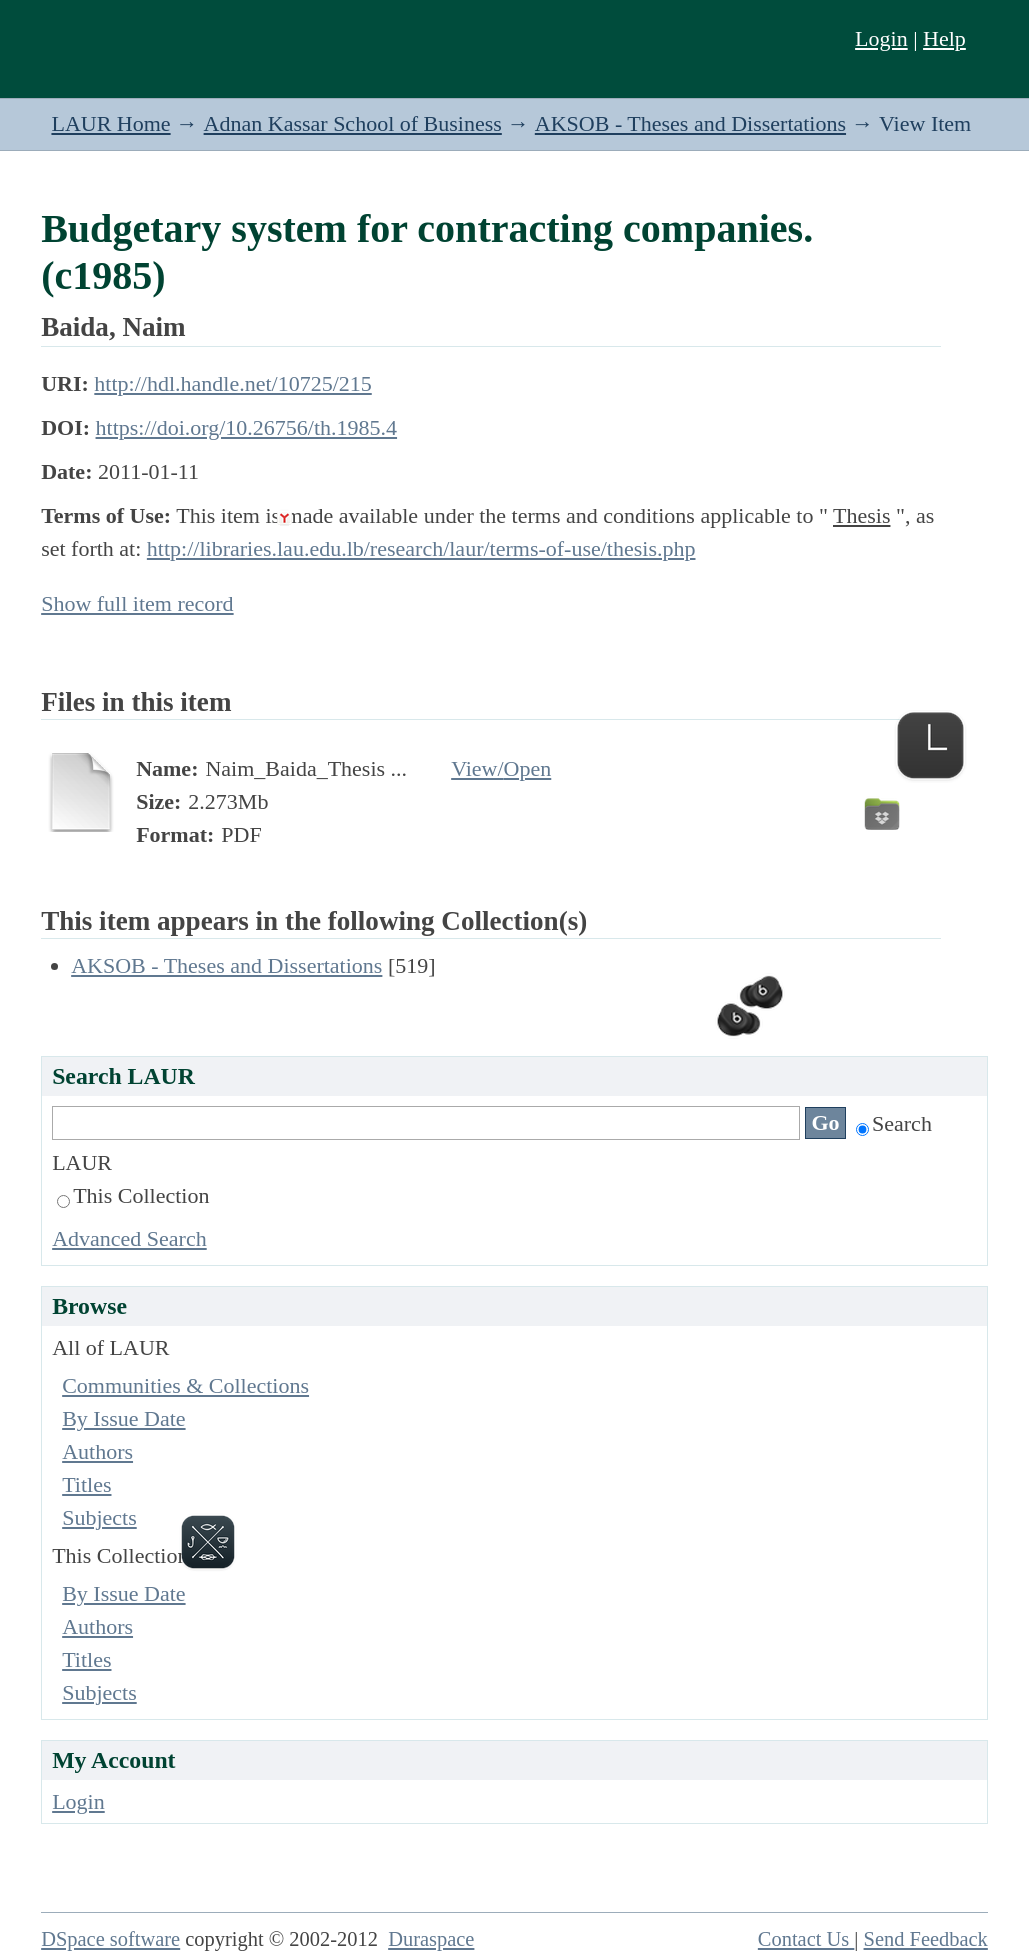  What do you see at coordinates (882, 814) in the screenshot?
I see `open your dropbox folder` at bounding box center [882, 814].